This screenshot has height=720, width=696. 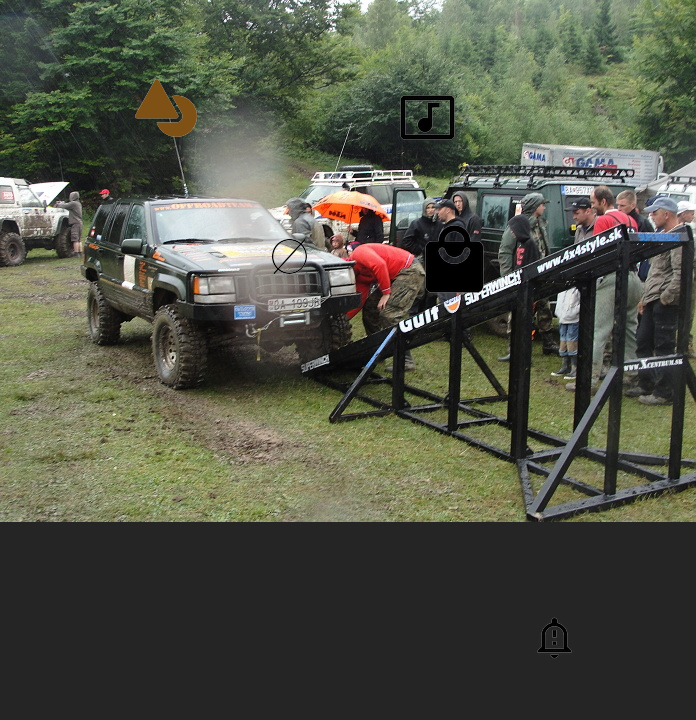 What do you see at coordinates (554, 637) in the screenshot?
I see `important notification requiring attention` at bounding box center [554, 637].